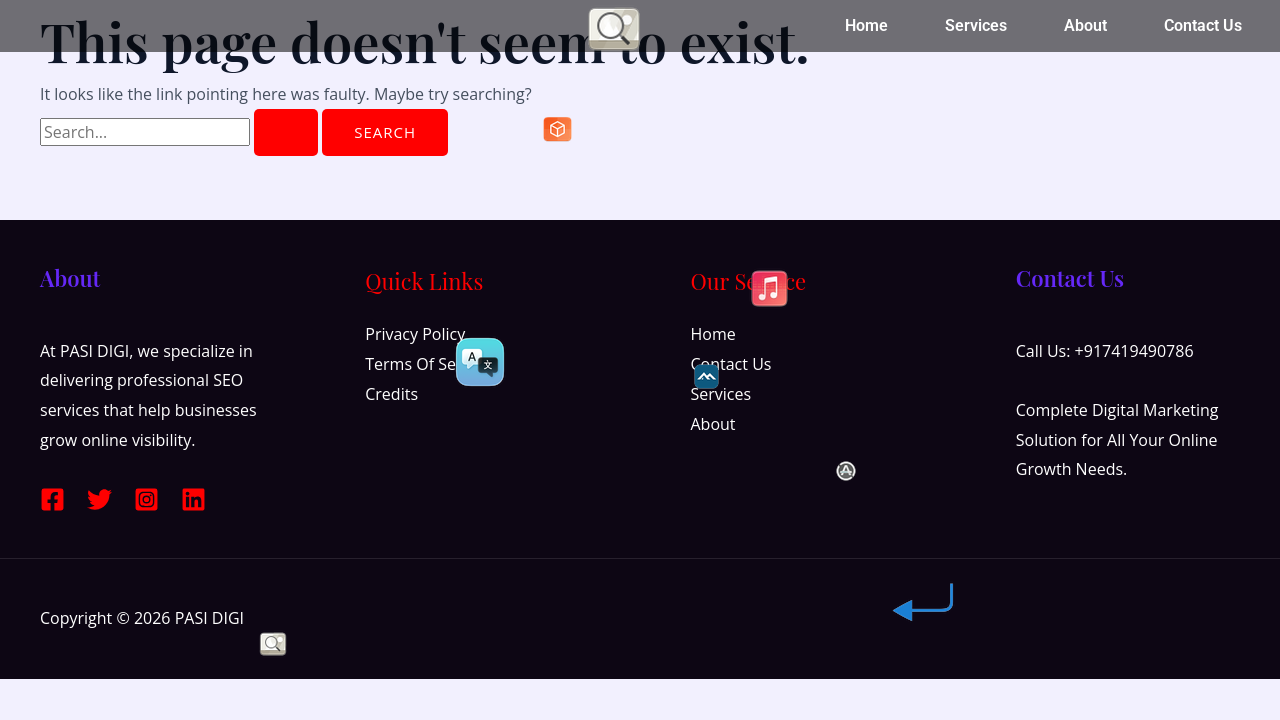  I want to click on open the image viewer application, so click(614, 29).